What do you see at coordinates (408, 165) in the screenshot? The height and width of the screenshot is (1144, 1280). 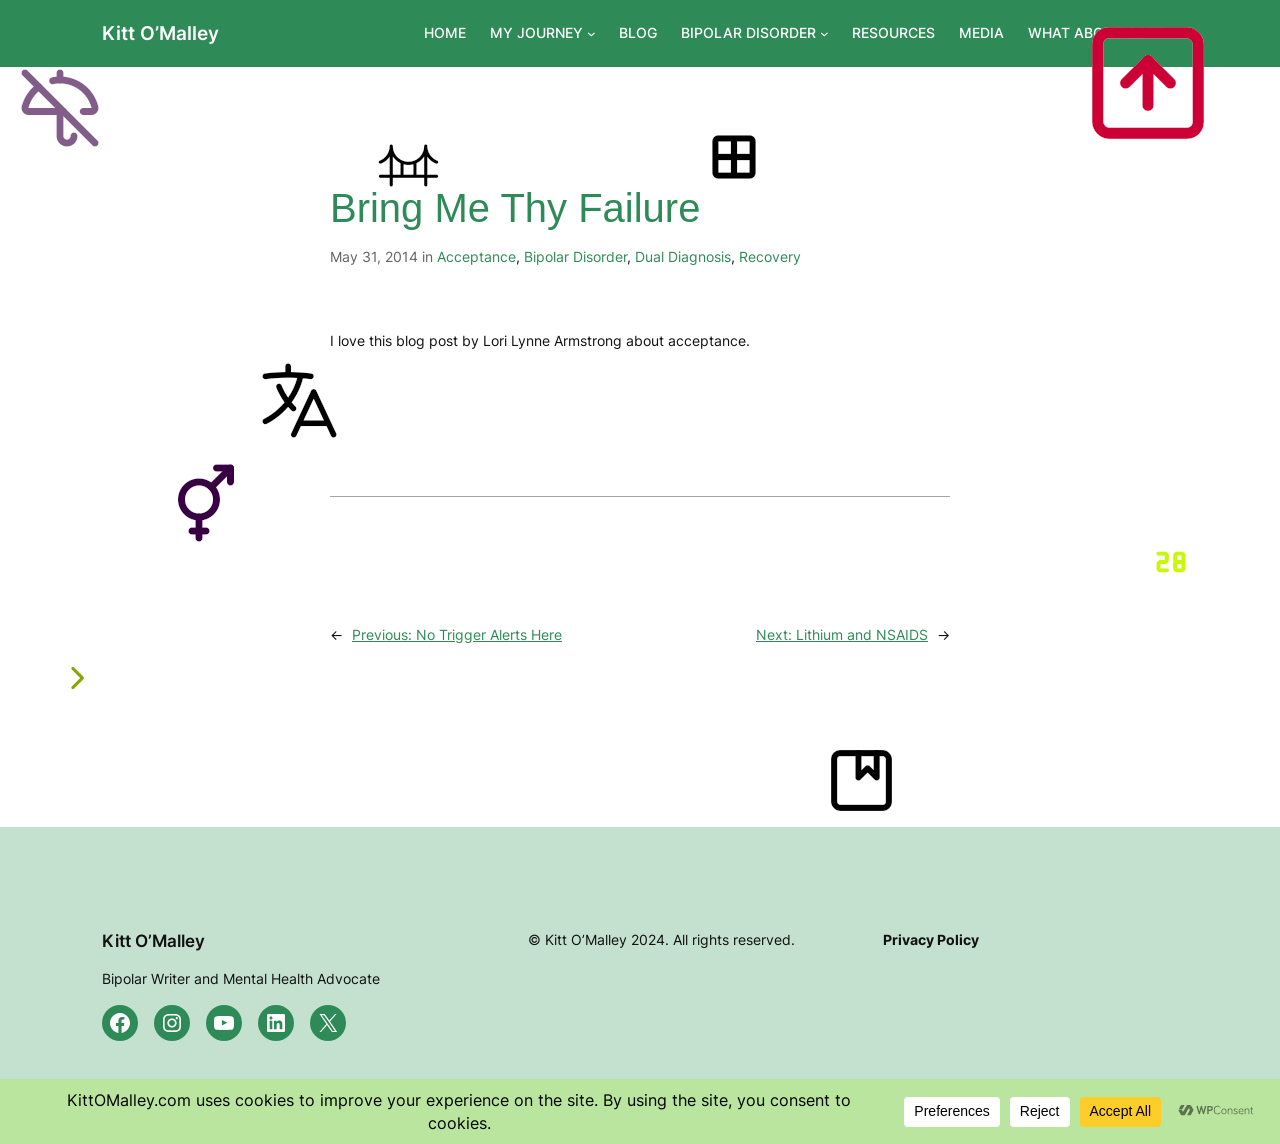 I see `view bridge or crossing information` at bounding box center [408, 165].